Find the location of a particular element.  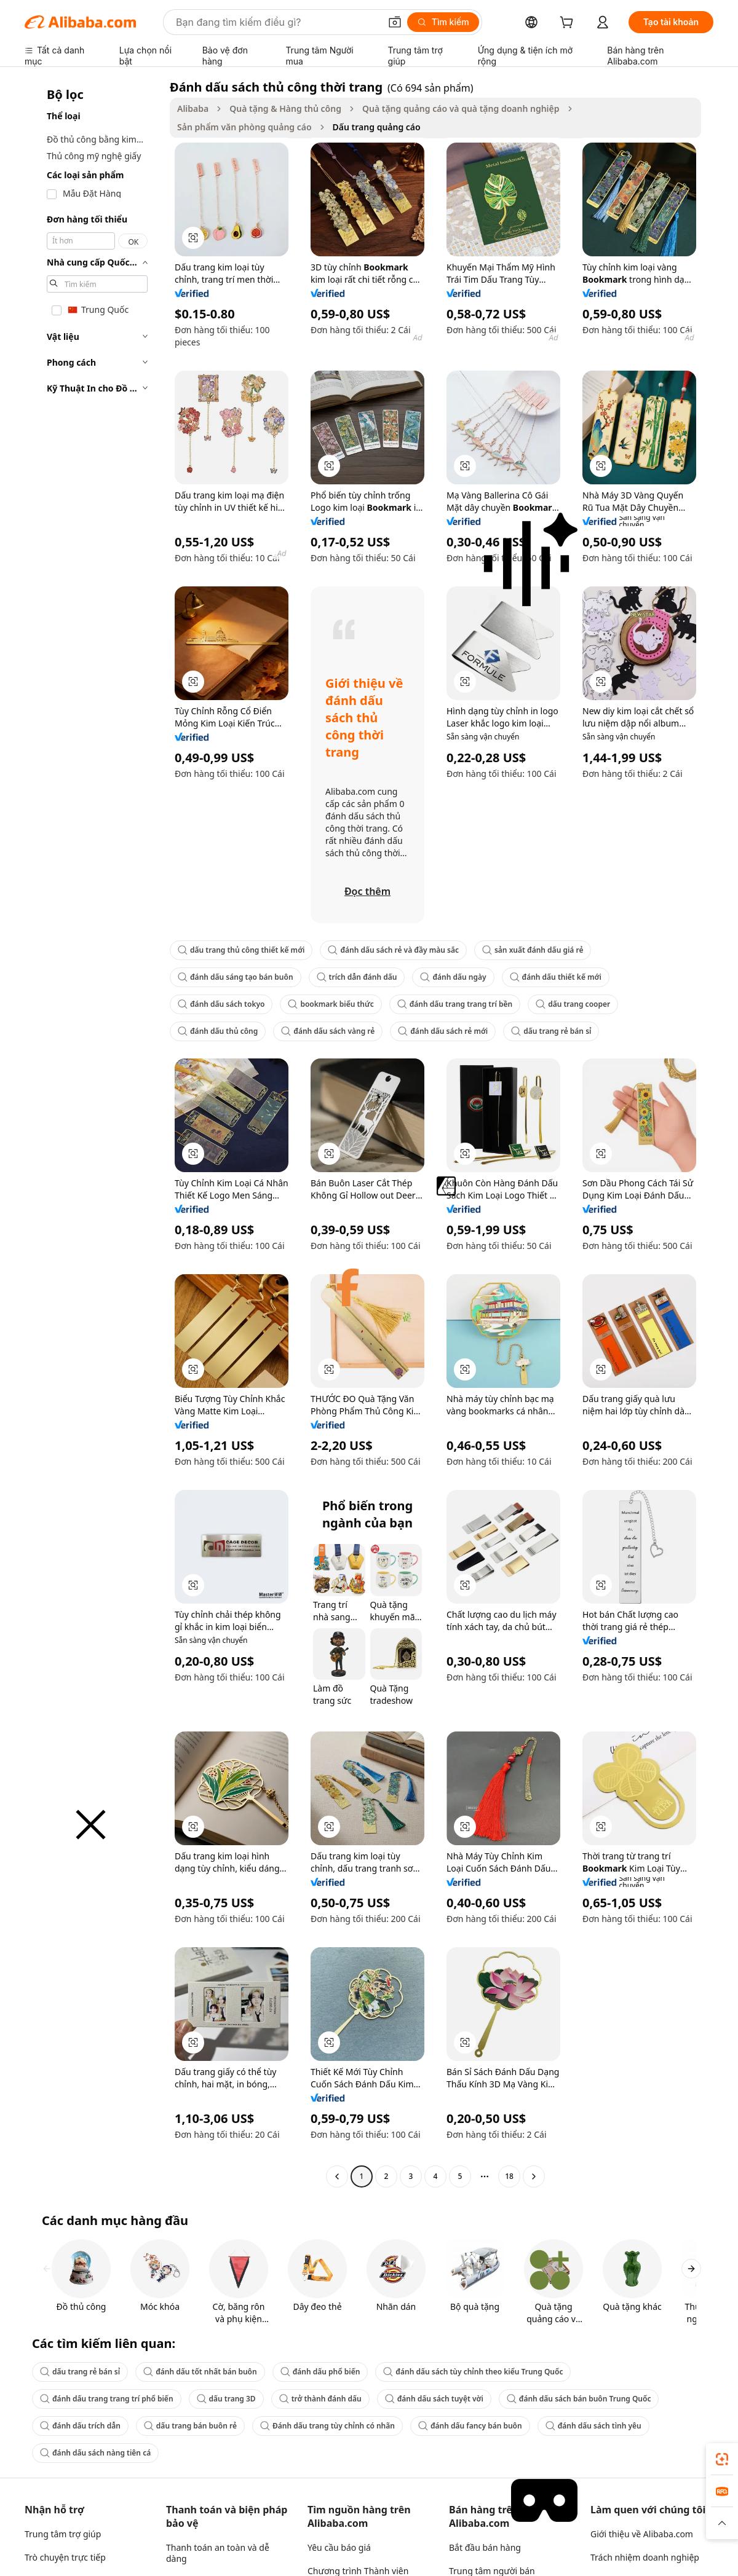

activate AI voice assistant is located at coordinates (526, 564).